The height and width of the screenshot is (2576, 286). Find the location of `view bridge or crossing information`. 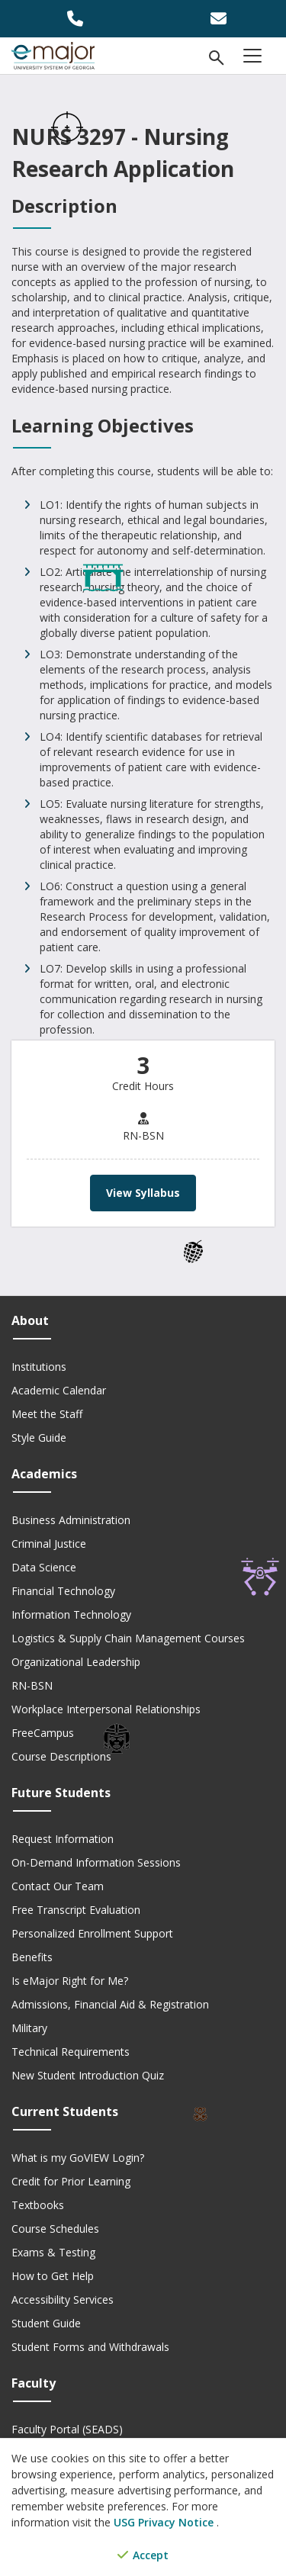

view bridge or crossing information is located at coordinates (103, 573).